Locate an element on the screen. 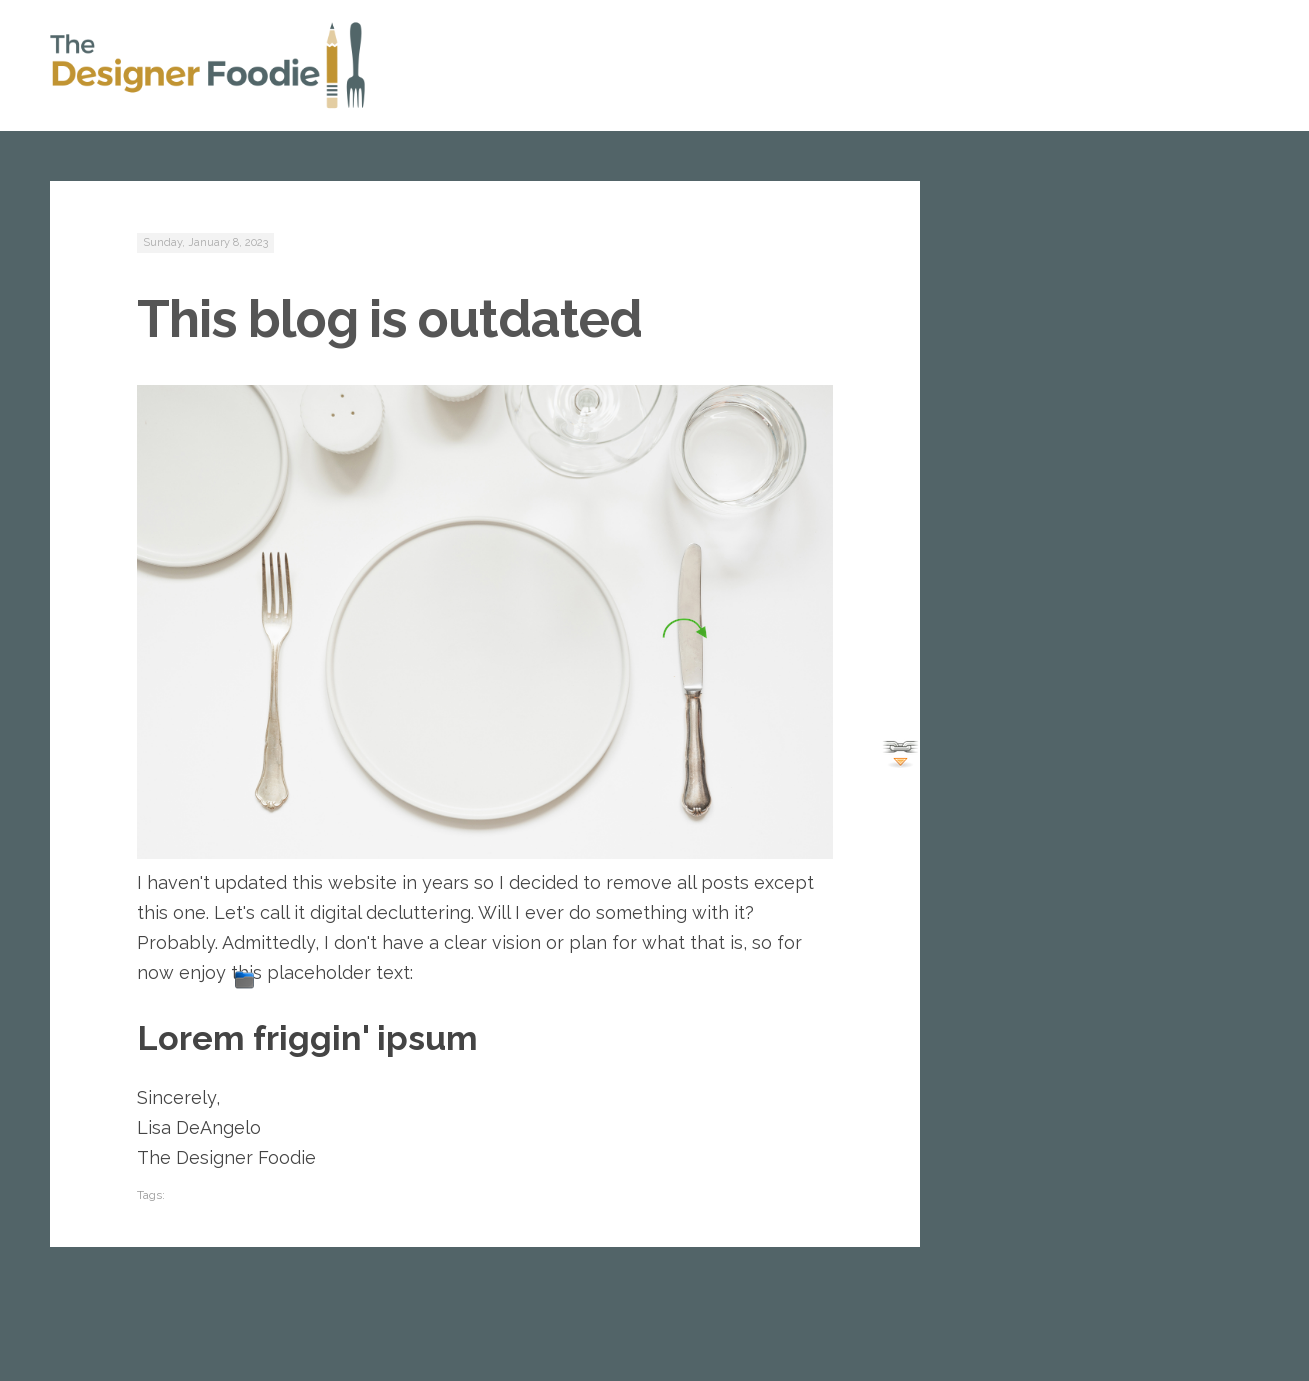 Image resolution: width=1309 pixels, height=1381 pixels. redo the last undone action is located at coordinates (685, 628).